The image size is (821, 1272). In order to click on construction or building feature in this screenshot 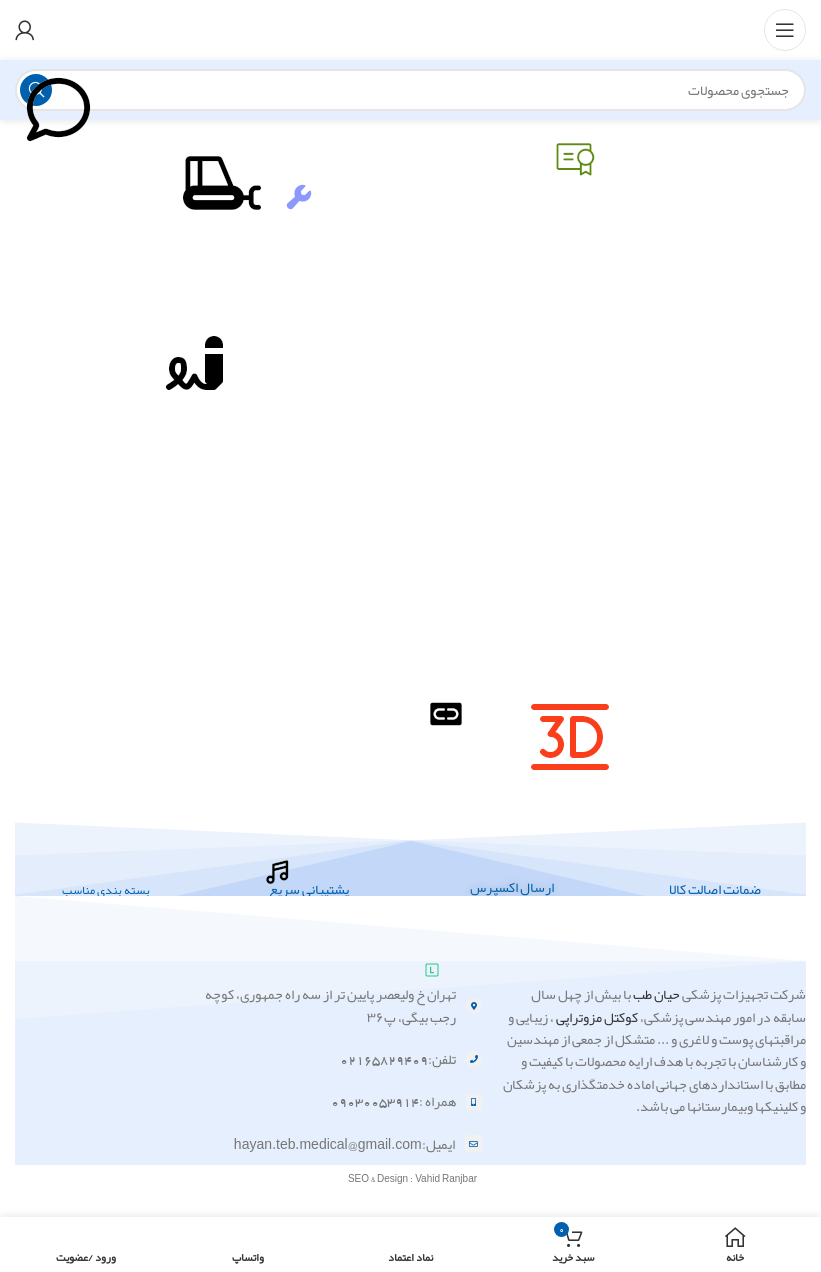, I will do `click(222, 183)`.